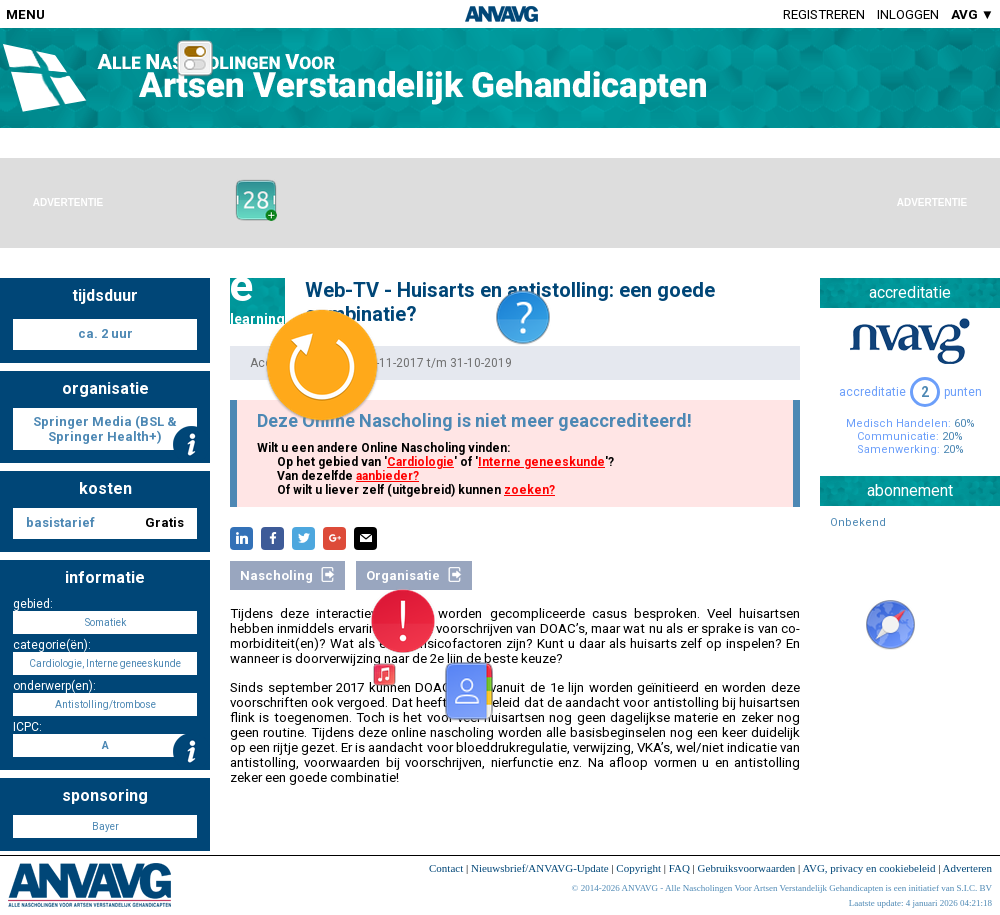 The width and height of the screenshot is (1000, 915). Describe the element at coordinates (469, 691) in the screenshot. I see `open the contacts app` at that location.